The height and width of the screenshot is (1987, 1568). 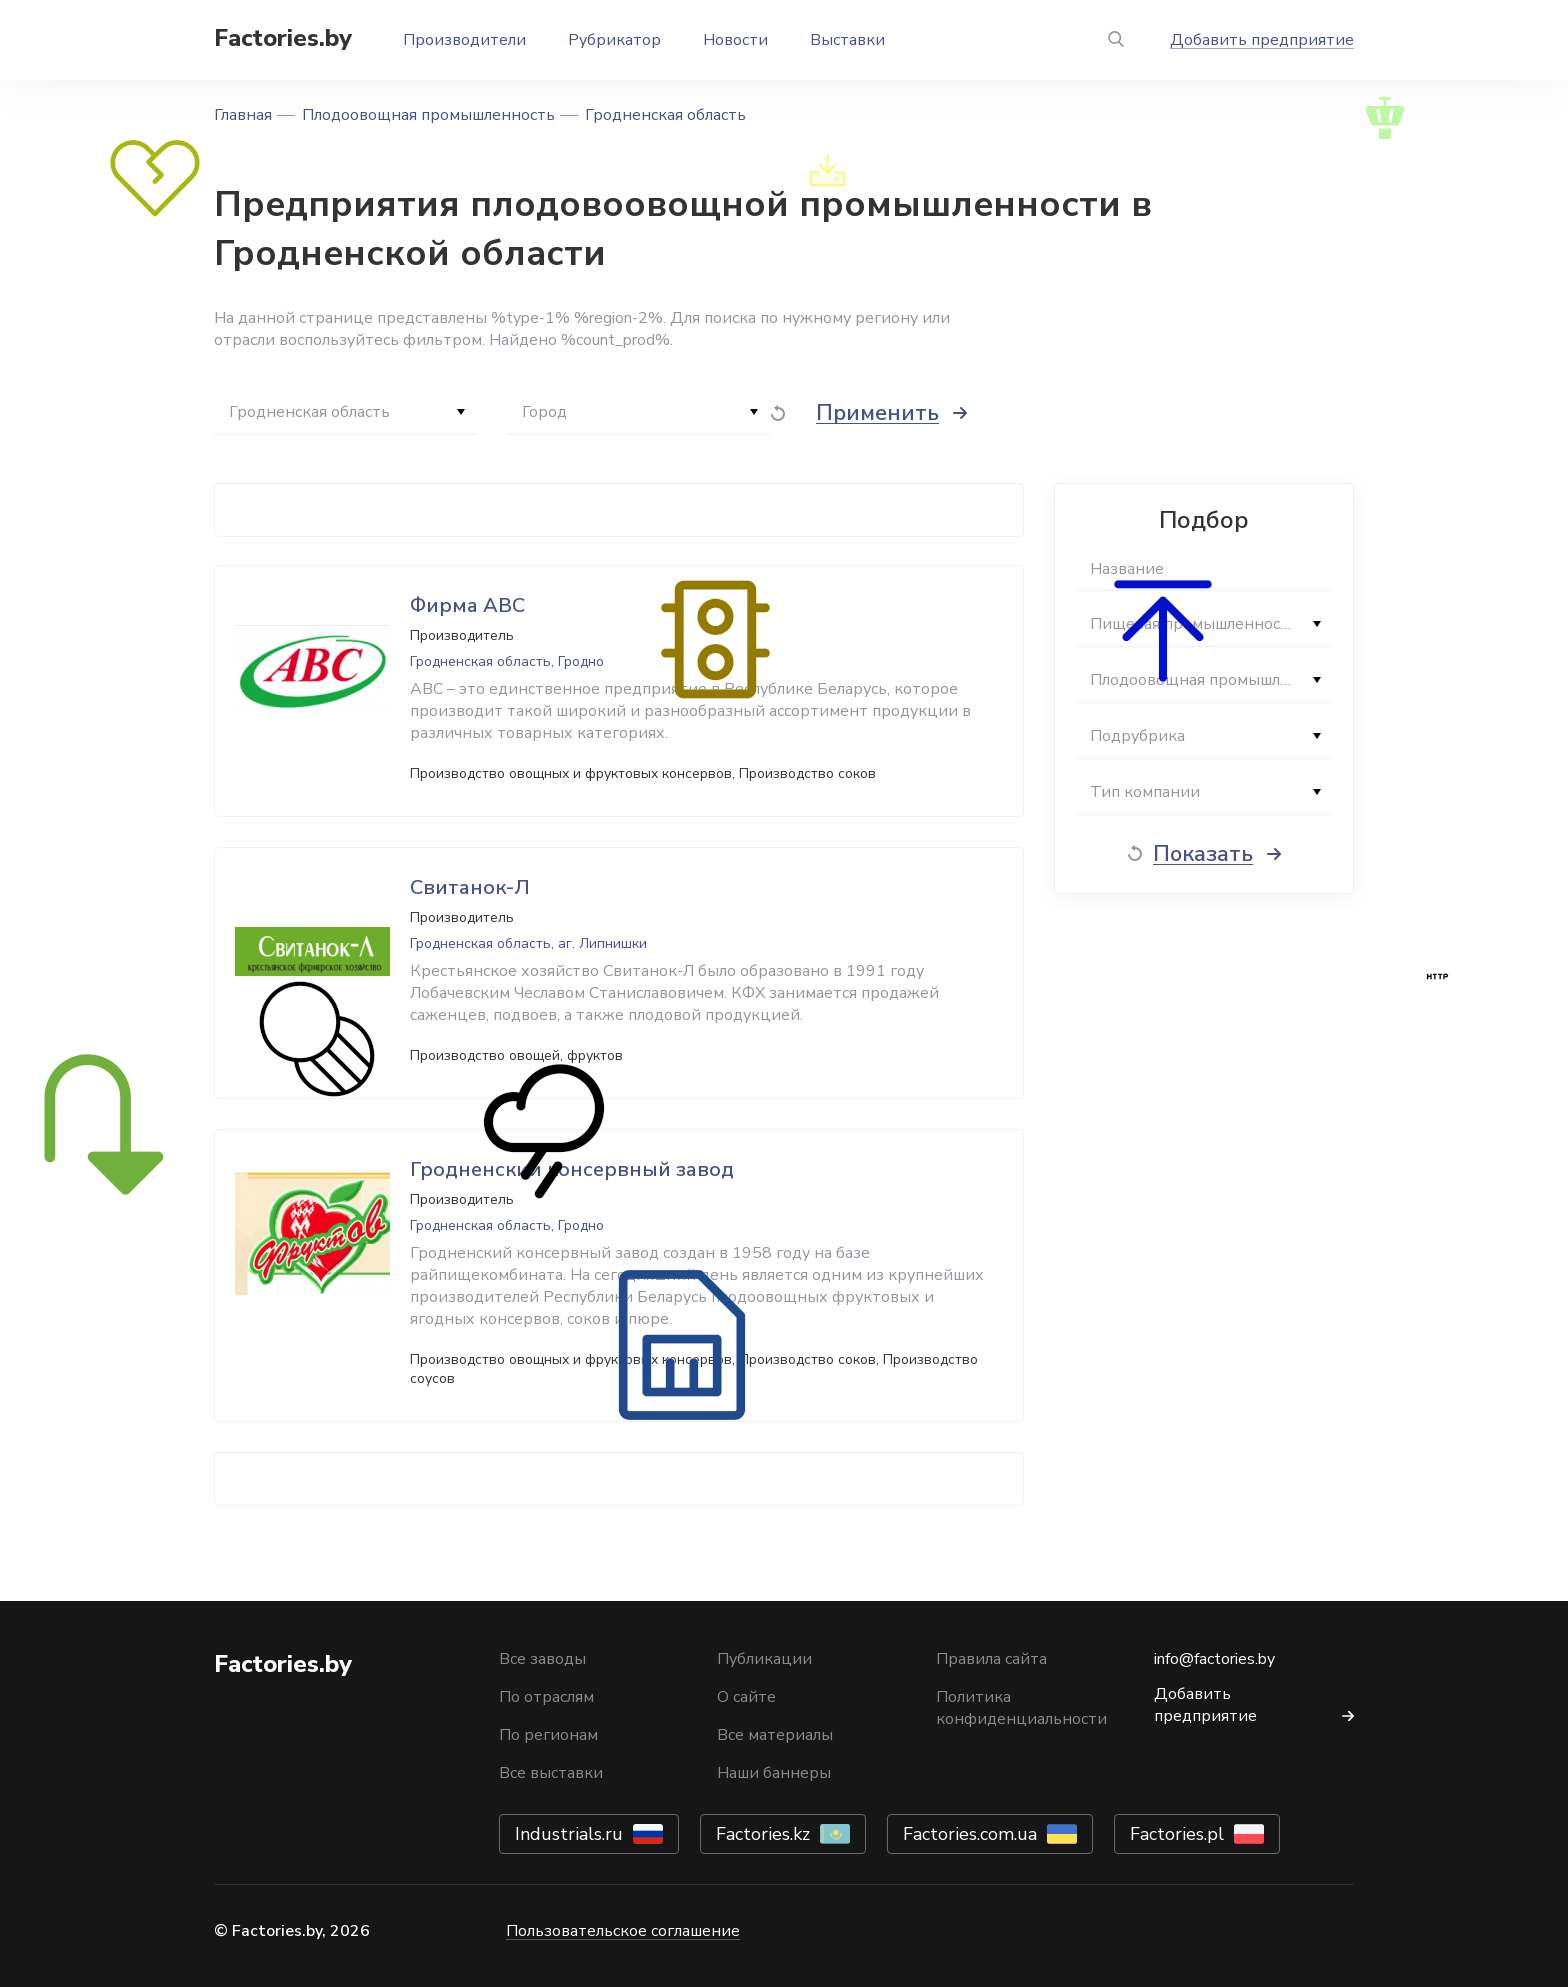 I want to click on manage sim card settings, so click(x=682, y=1345).